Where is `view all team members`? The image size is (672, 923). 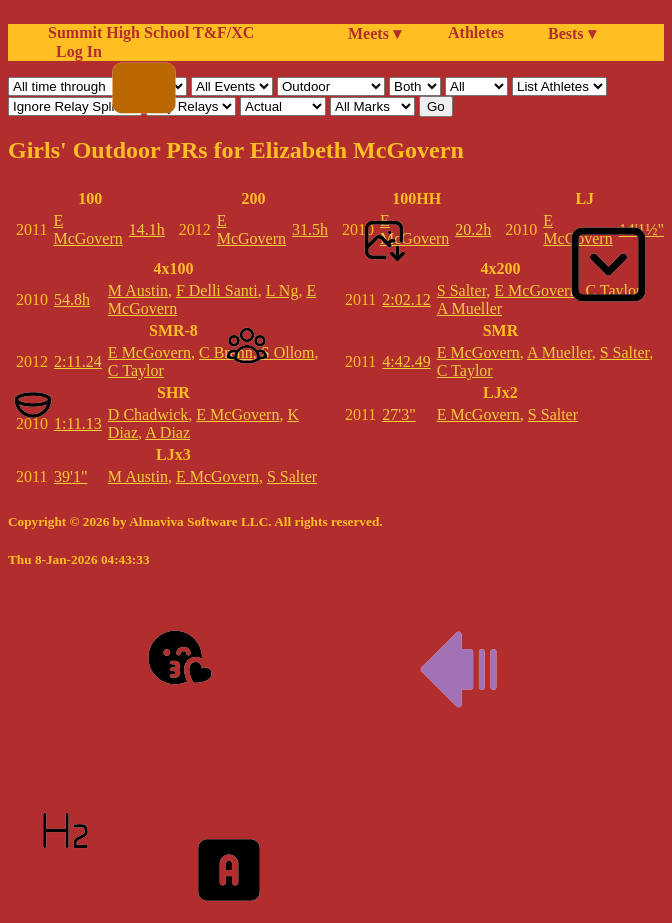
view all team members is located at coordinates (247, 345).